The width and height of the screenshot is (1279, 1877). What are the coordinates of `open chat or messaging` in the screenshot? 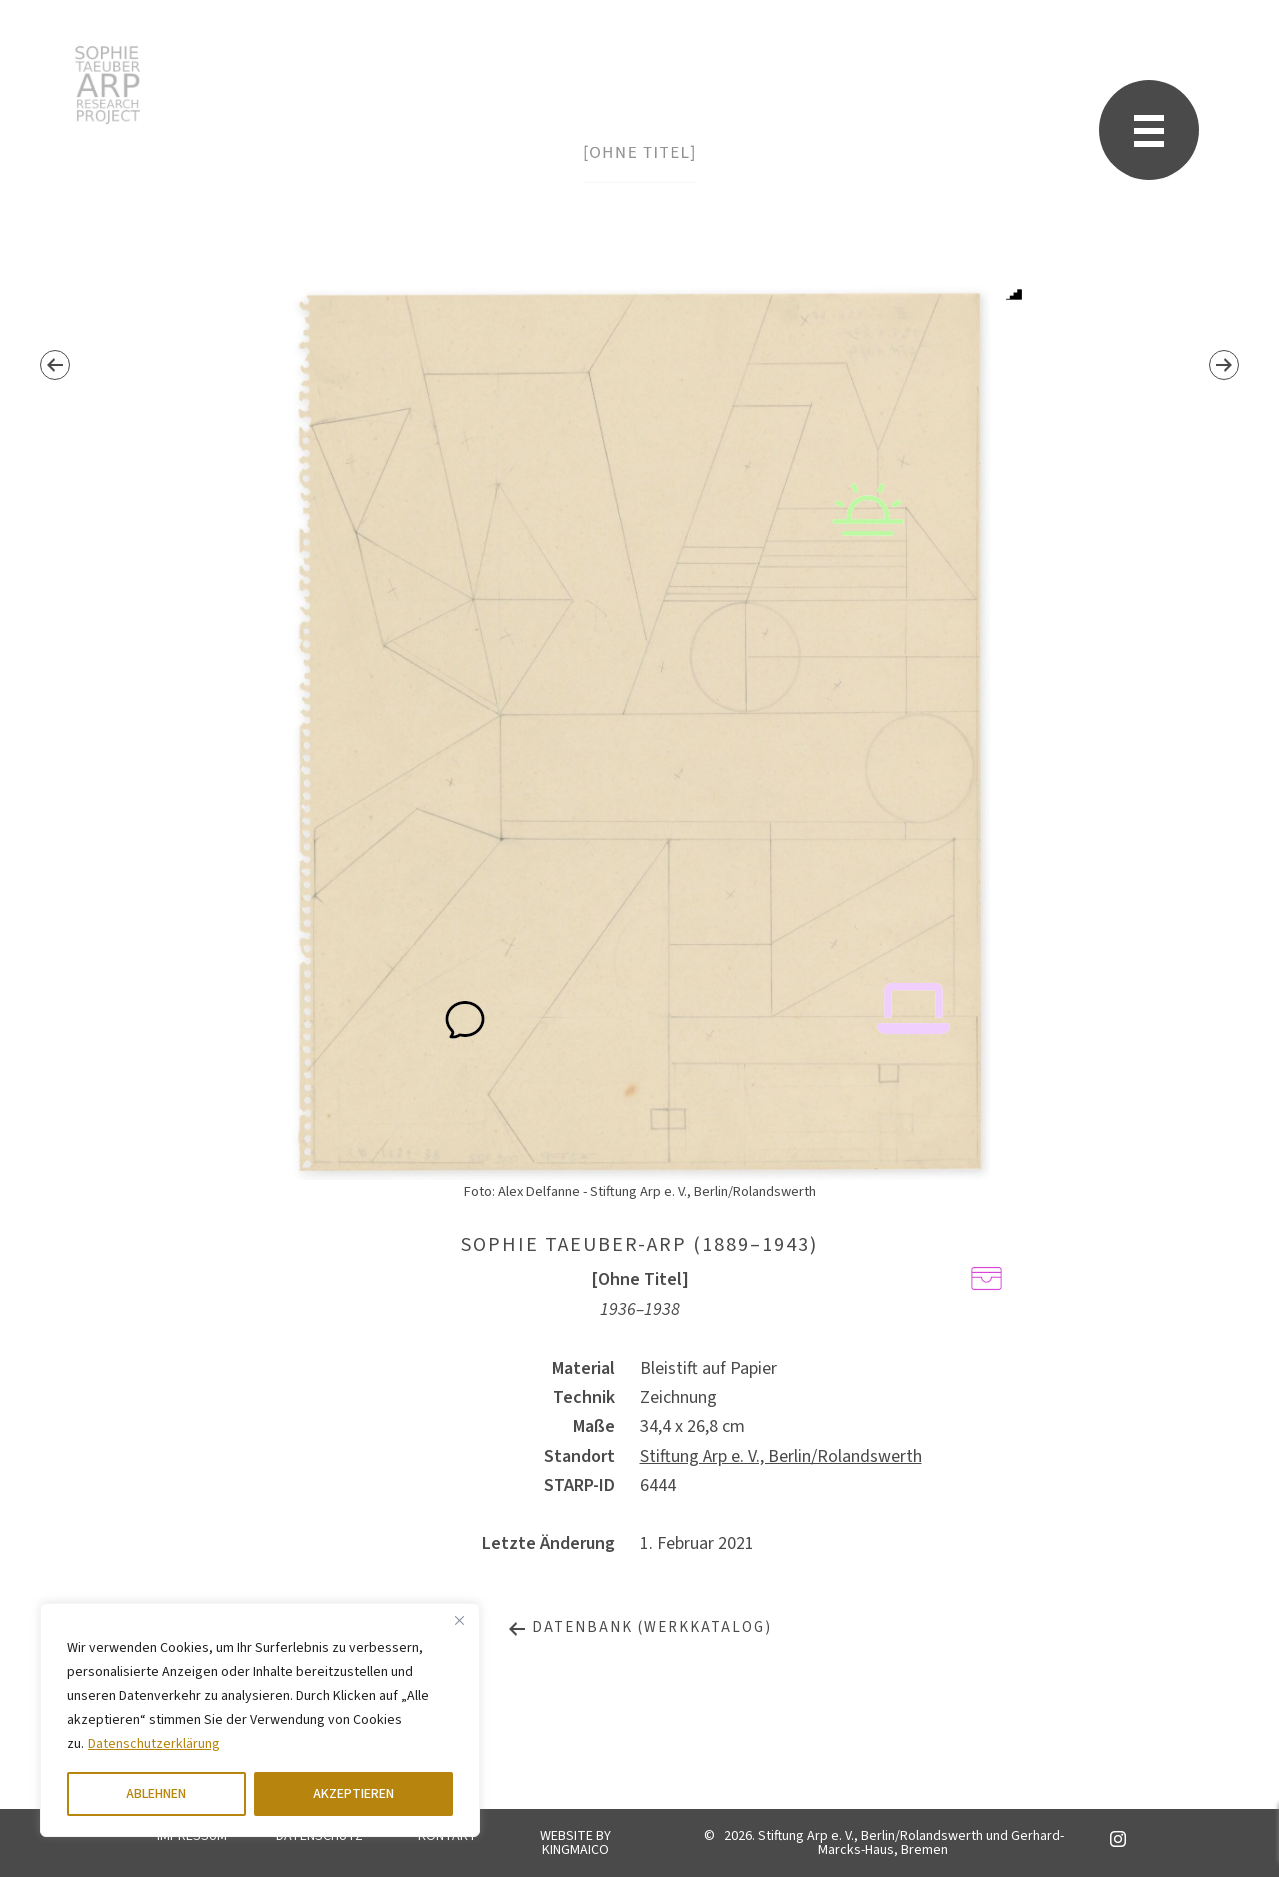 It's located at (465, 1019).